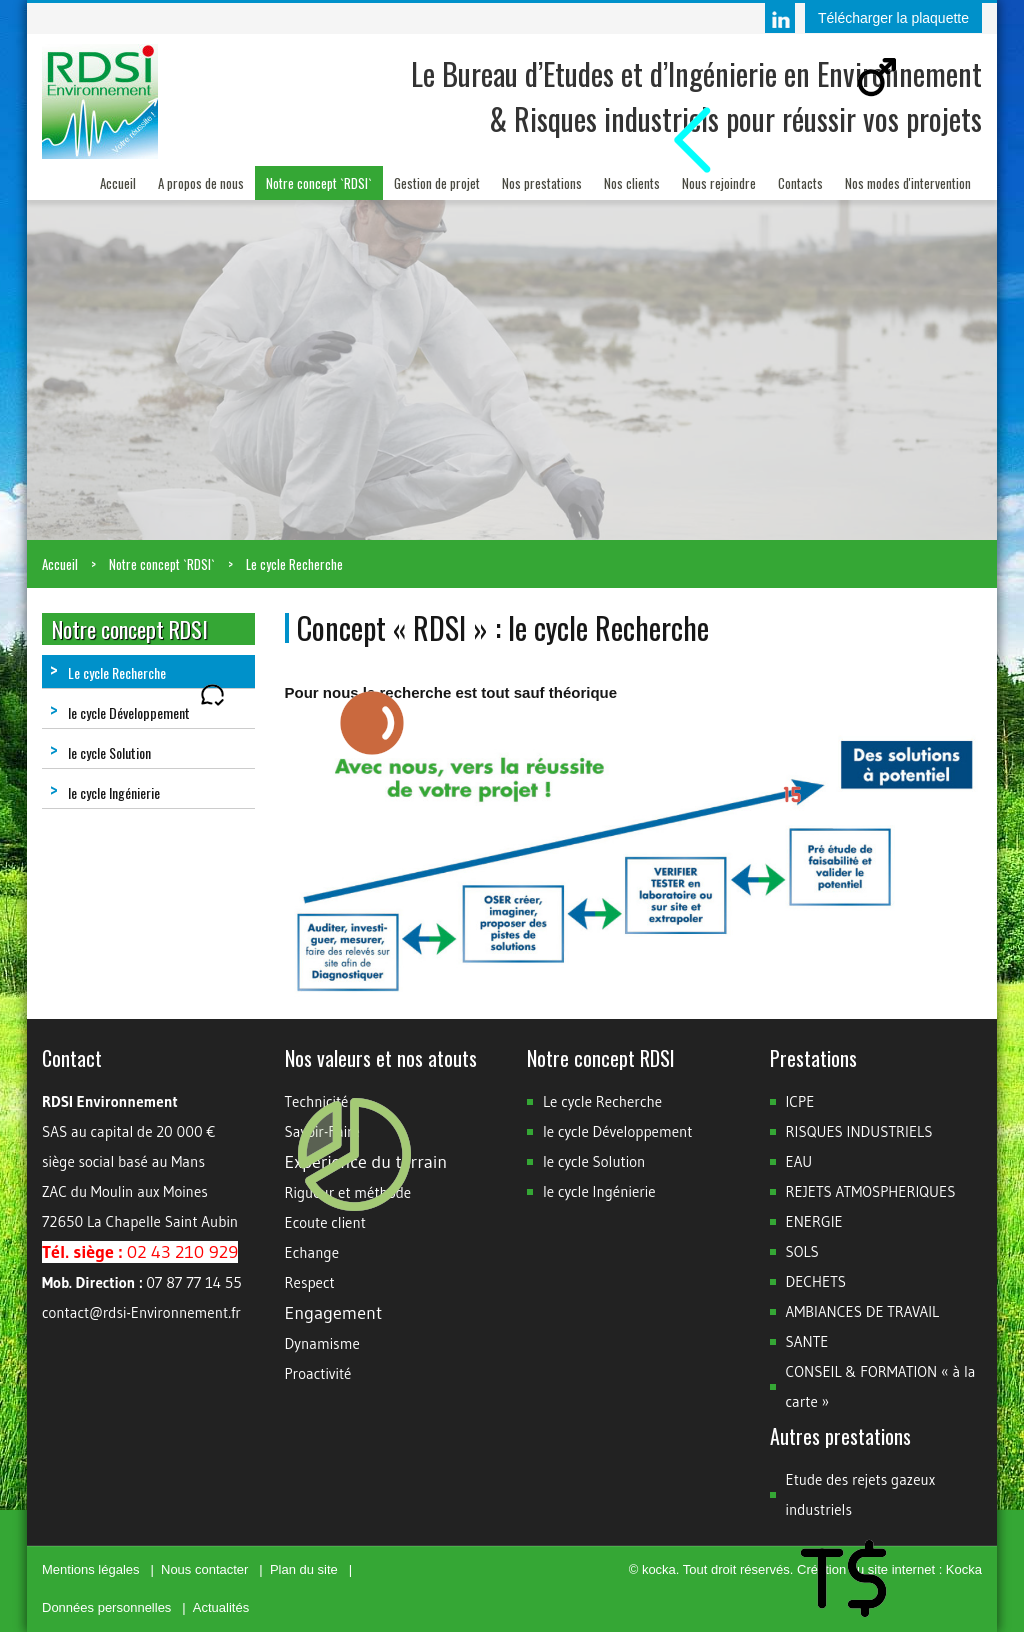  I want to click on represents Tongan paʻanga currency (T$), so click(843, 1578).